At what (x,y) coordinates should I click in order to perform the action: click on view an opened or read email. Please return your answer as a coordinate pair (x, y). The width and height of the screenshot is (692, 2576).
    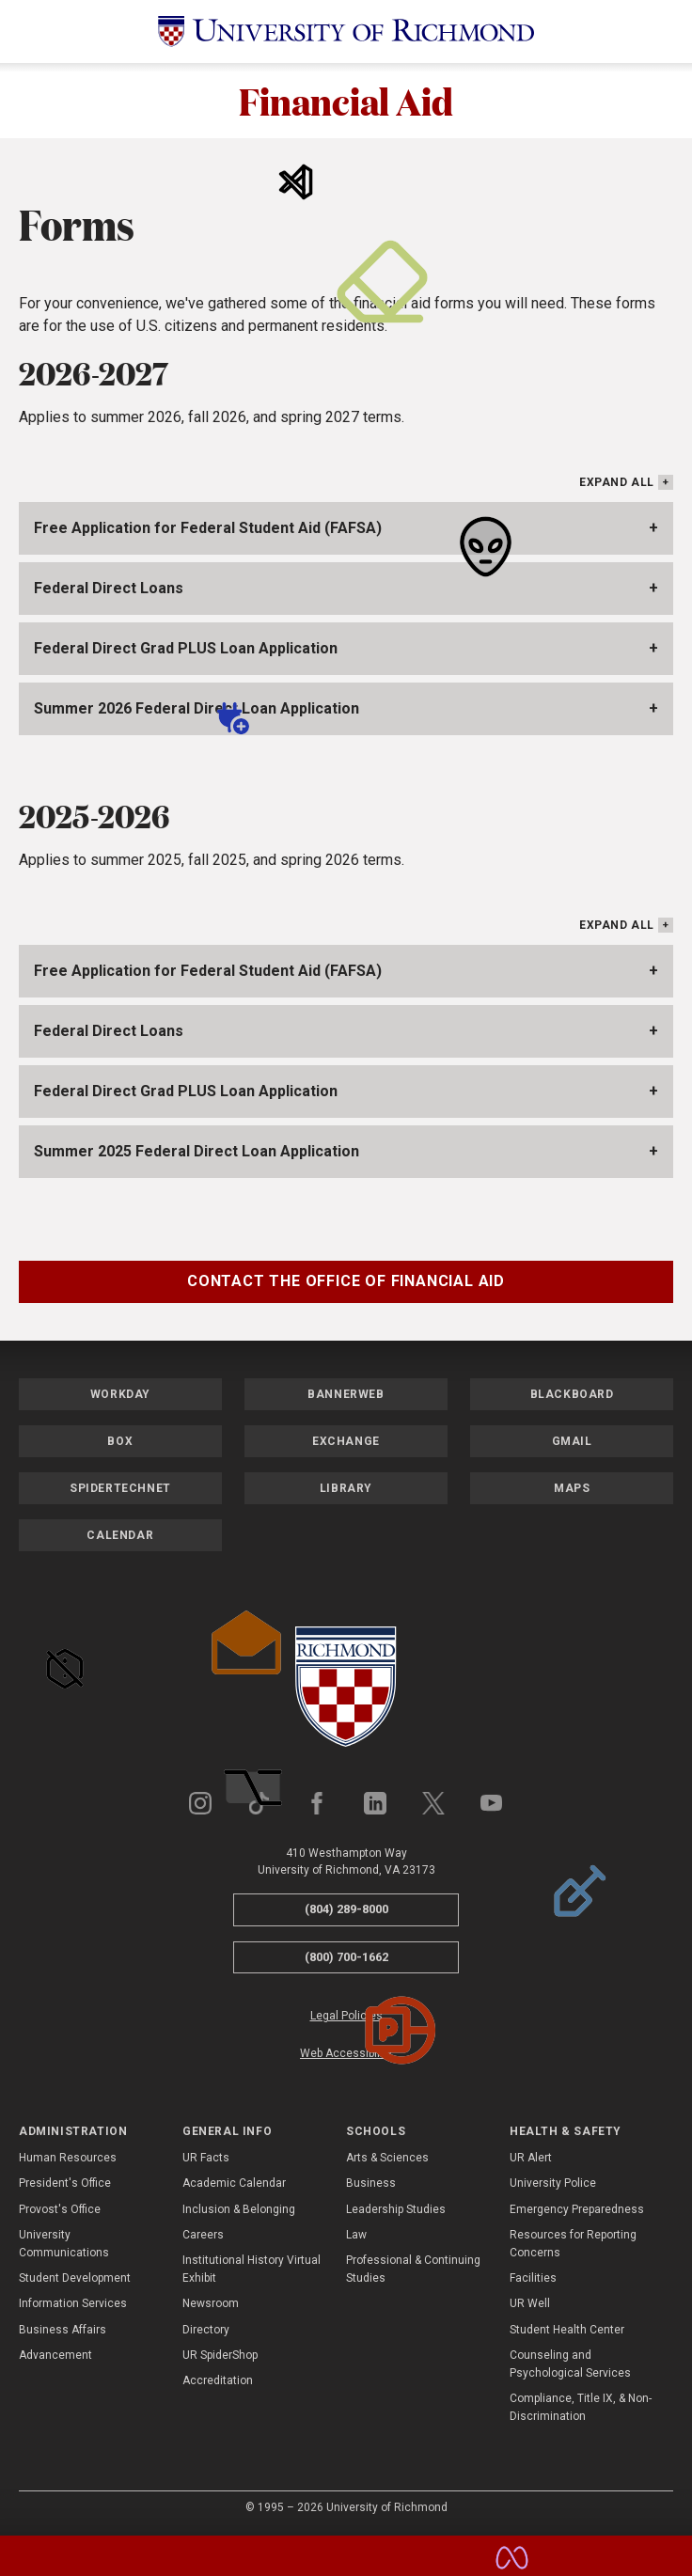
    Looking at the image, I should click on (246, 1645).